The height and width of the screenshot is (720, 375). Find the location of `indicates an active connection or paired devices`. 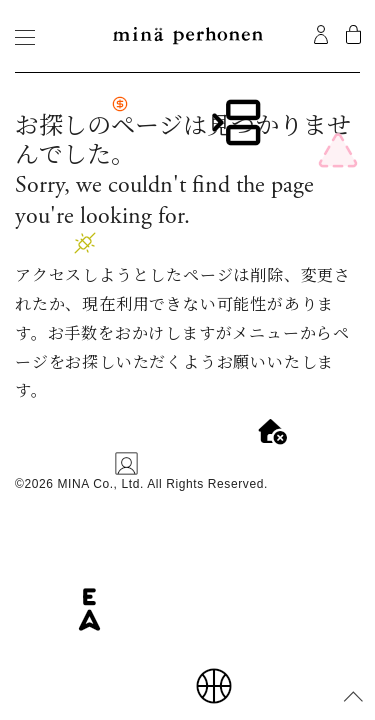

indicates an active connection or paired devices is located at coordinates (85, 243).